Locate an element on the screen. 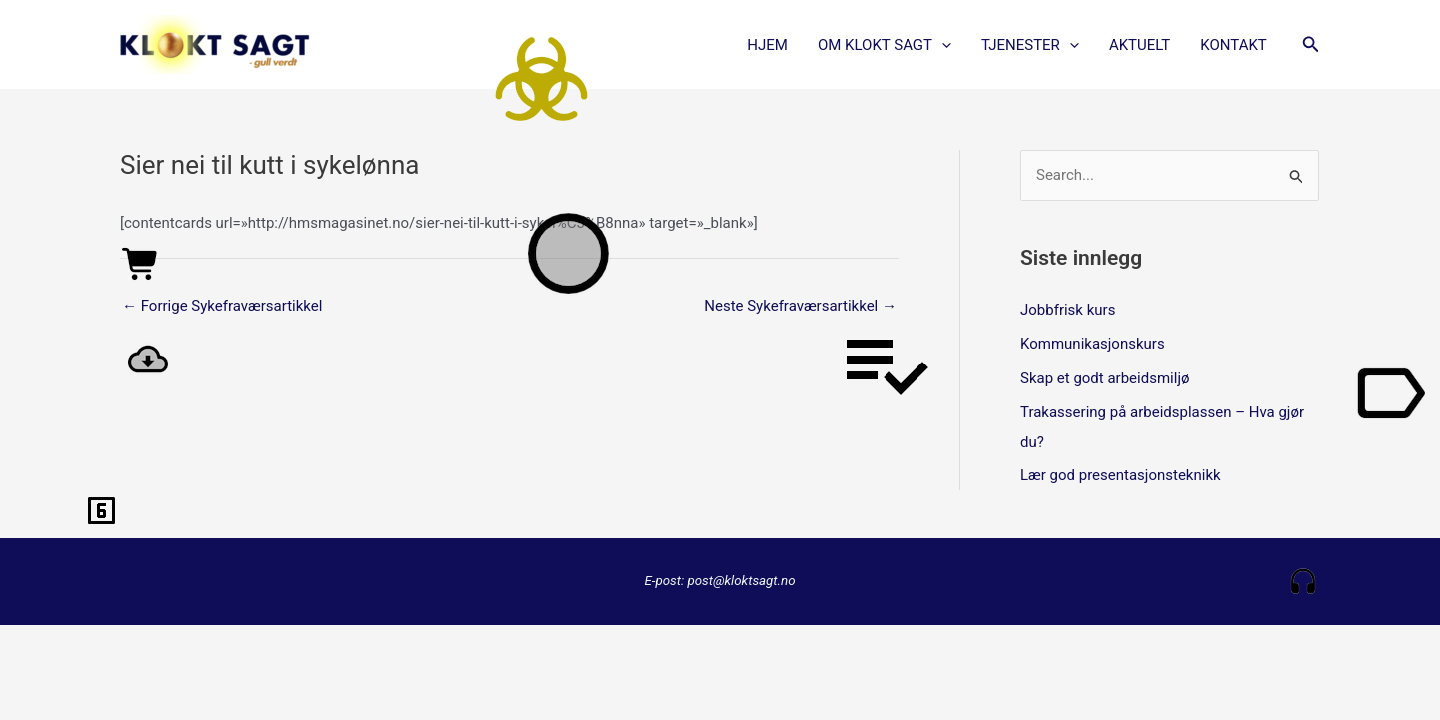  indicates hazardous or dangerous content warning is located at coordinates (541, 81).